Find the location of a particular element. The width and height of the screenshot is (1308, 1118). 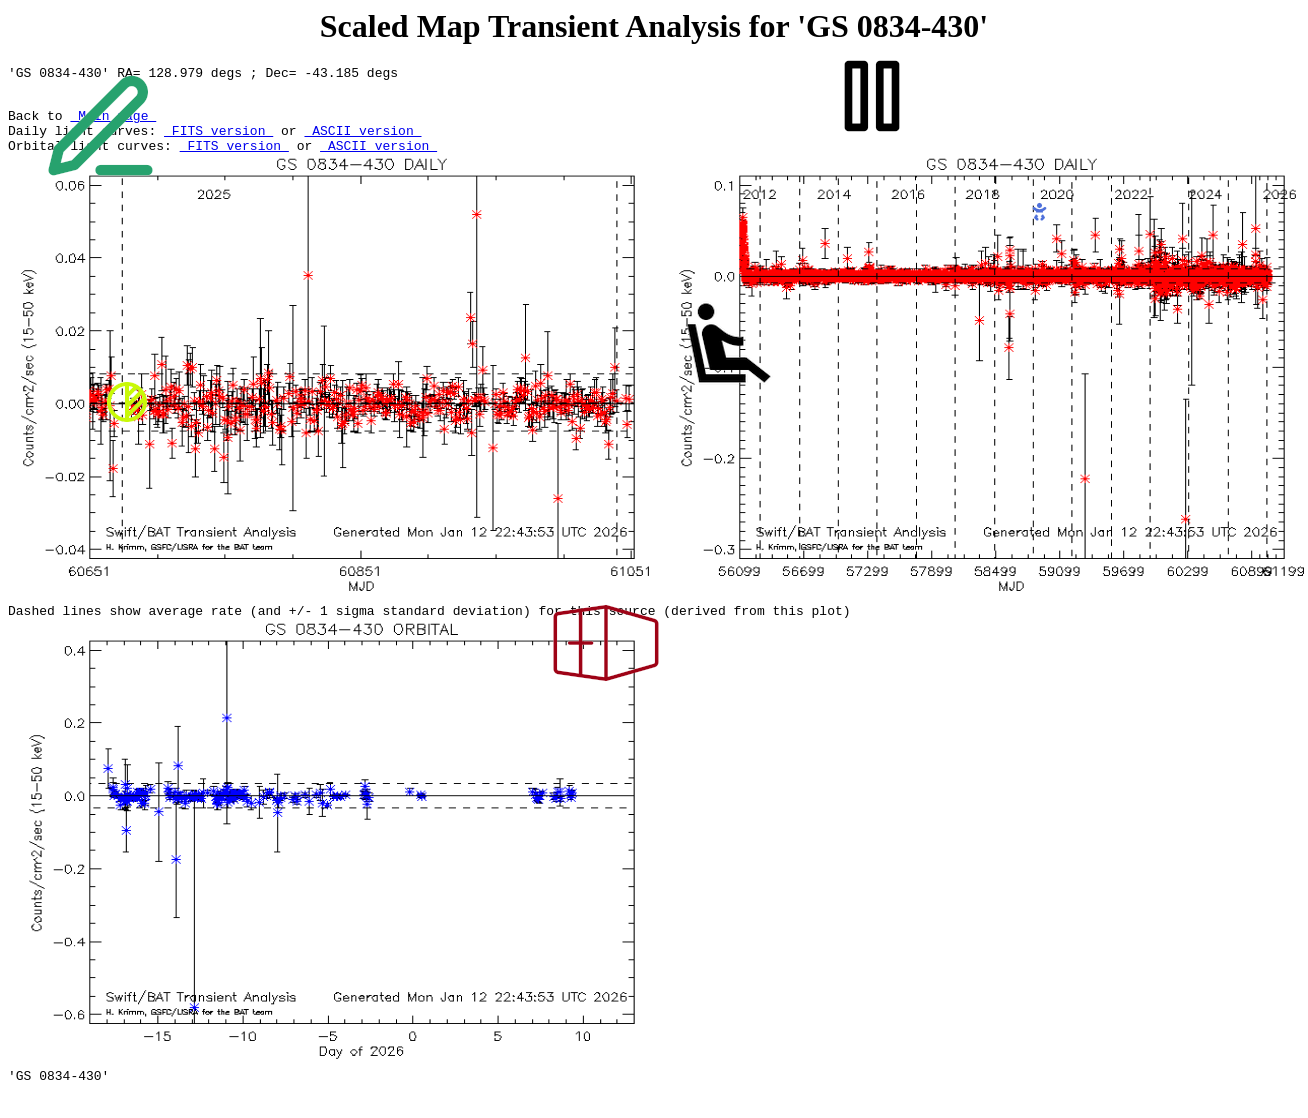

view shipping or freight details is located at coordinates (606, 643).